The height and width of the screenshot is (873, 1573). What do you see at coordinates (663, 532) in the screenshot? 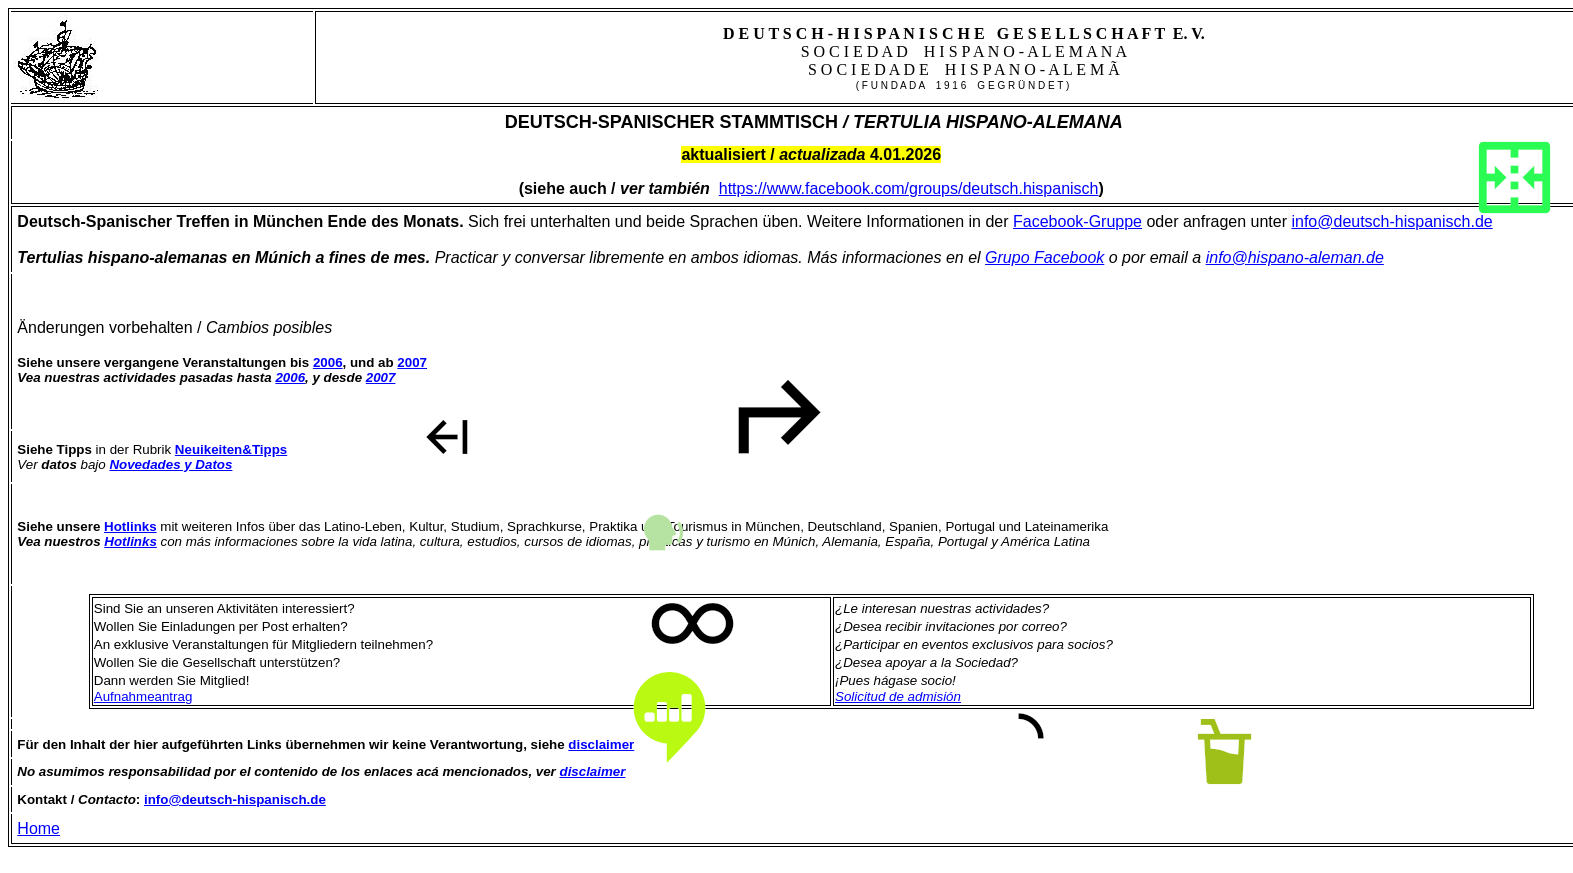
I see `activate text-to-speech or voice output` at bounding box center [663, 532].